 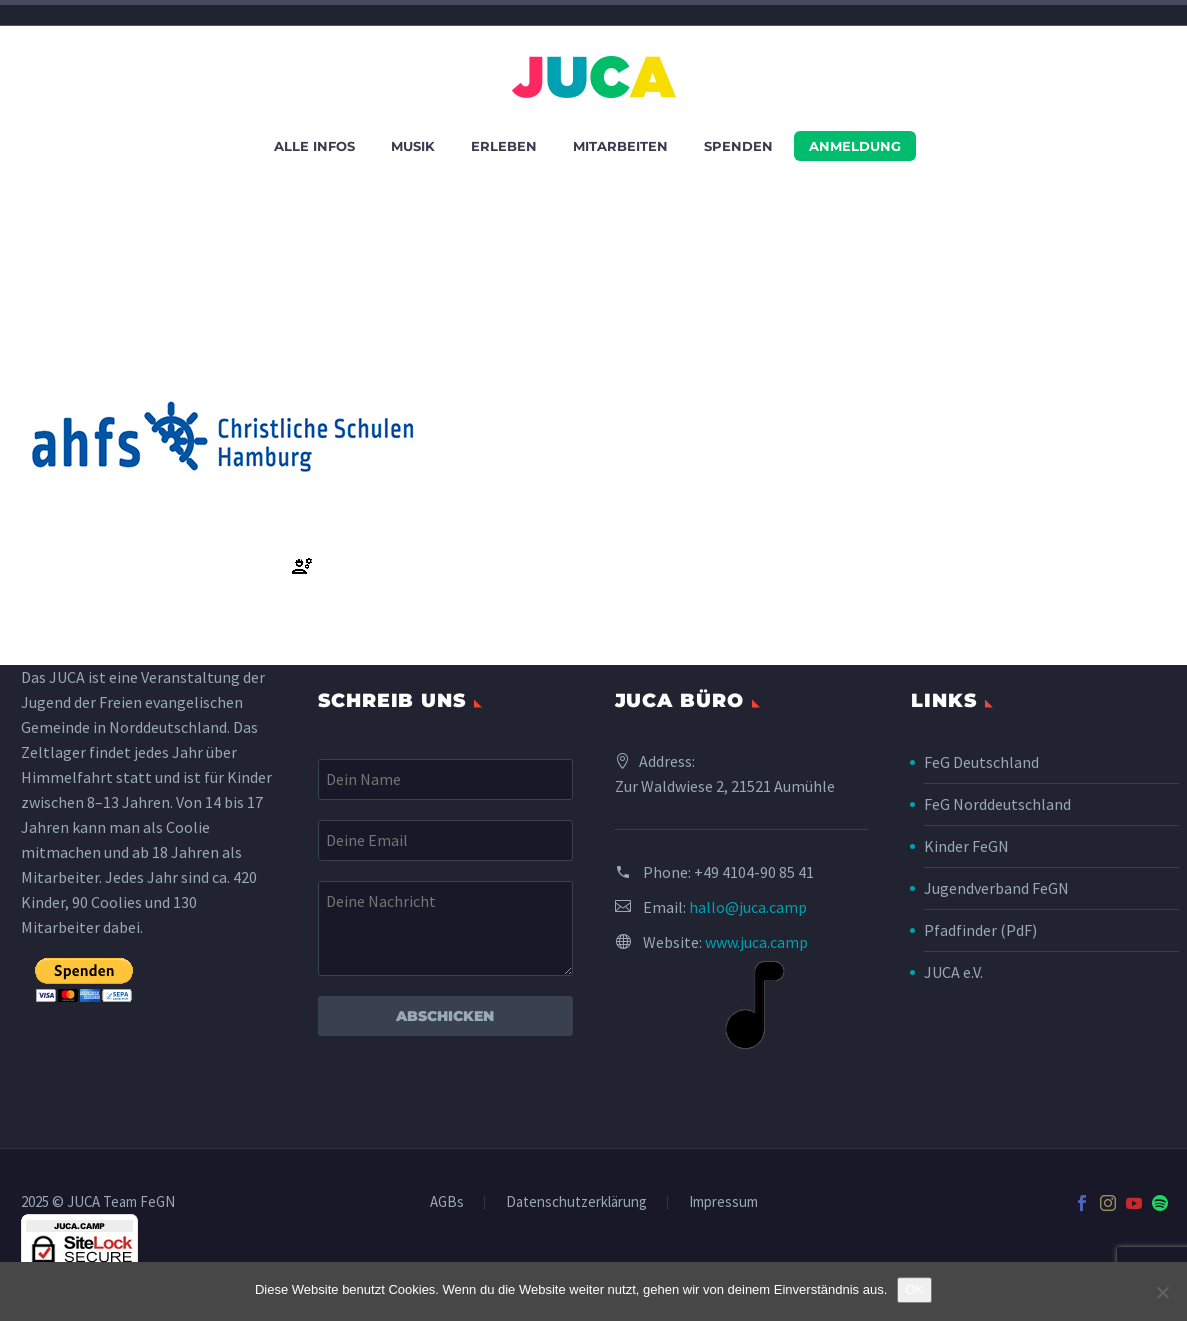 I want to click on access music or audio player, so click(x=755, y=1005).